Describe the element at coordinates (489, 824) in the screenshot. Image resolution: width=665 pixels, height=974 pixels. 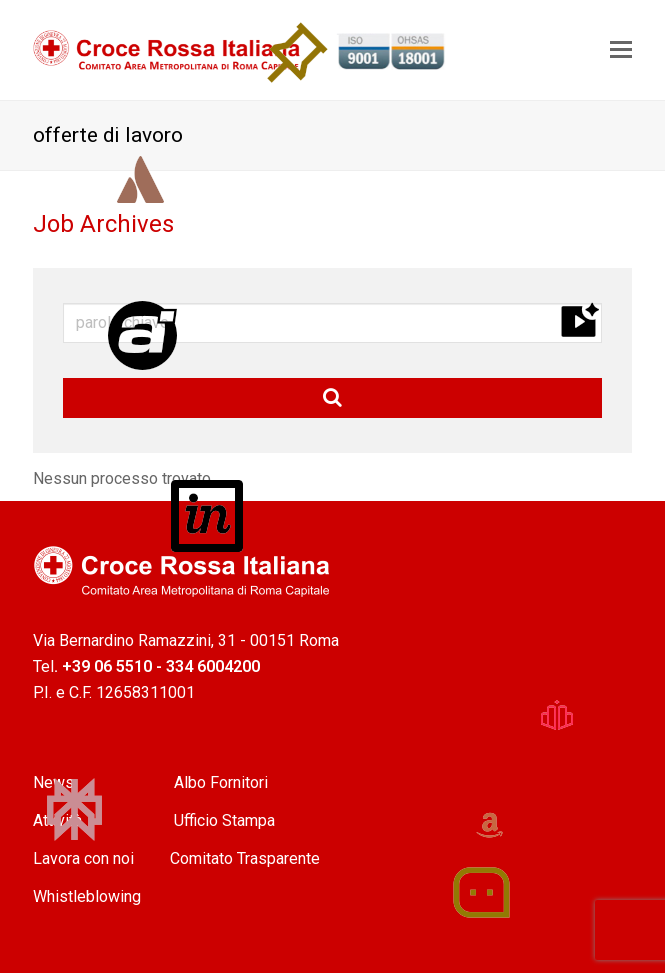
I see `open the Amazon app` at that location.